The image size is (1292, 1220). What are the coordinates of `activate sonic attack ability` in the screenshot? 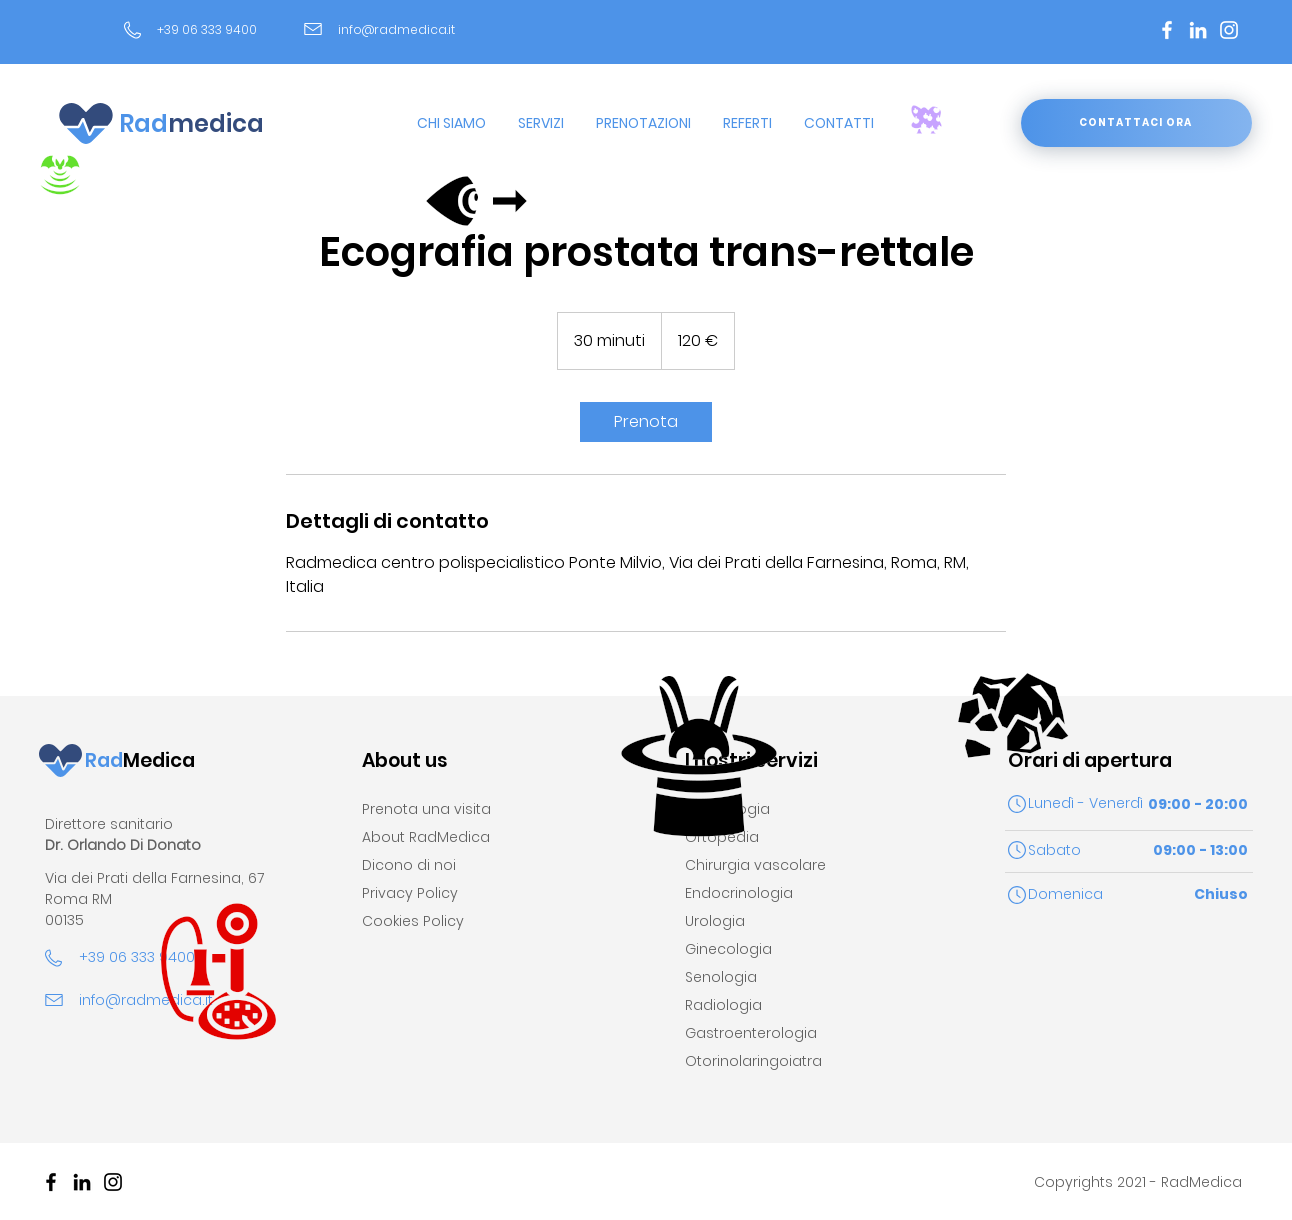 It's located at (60, 175).